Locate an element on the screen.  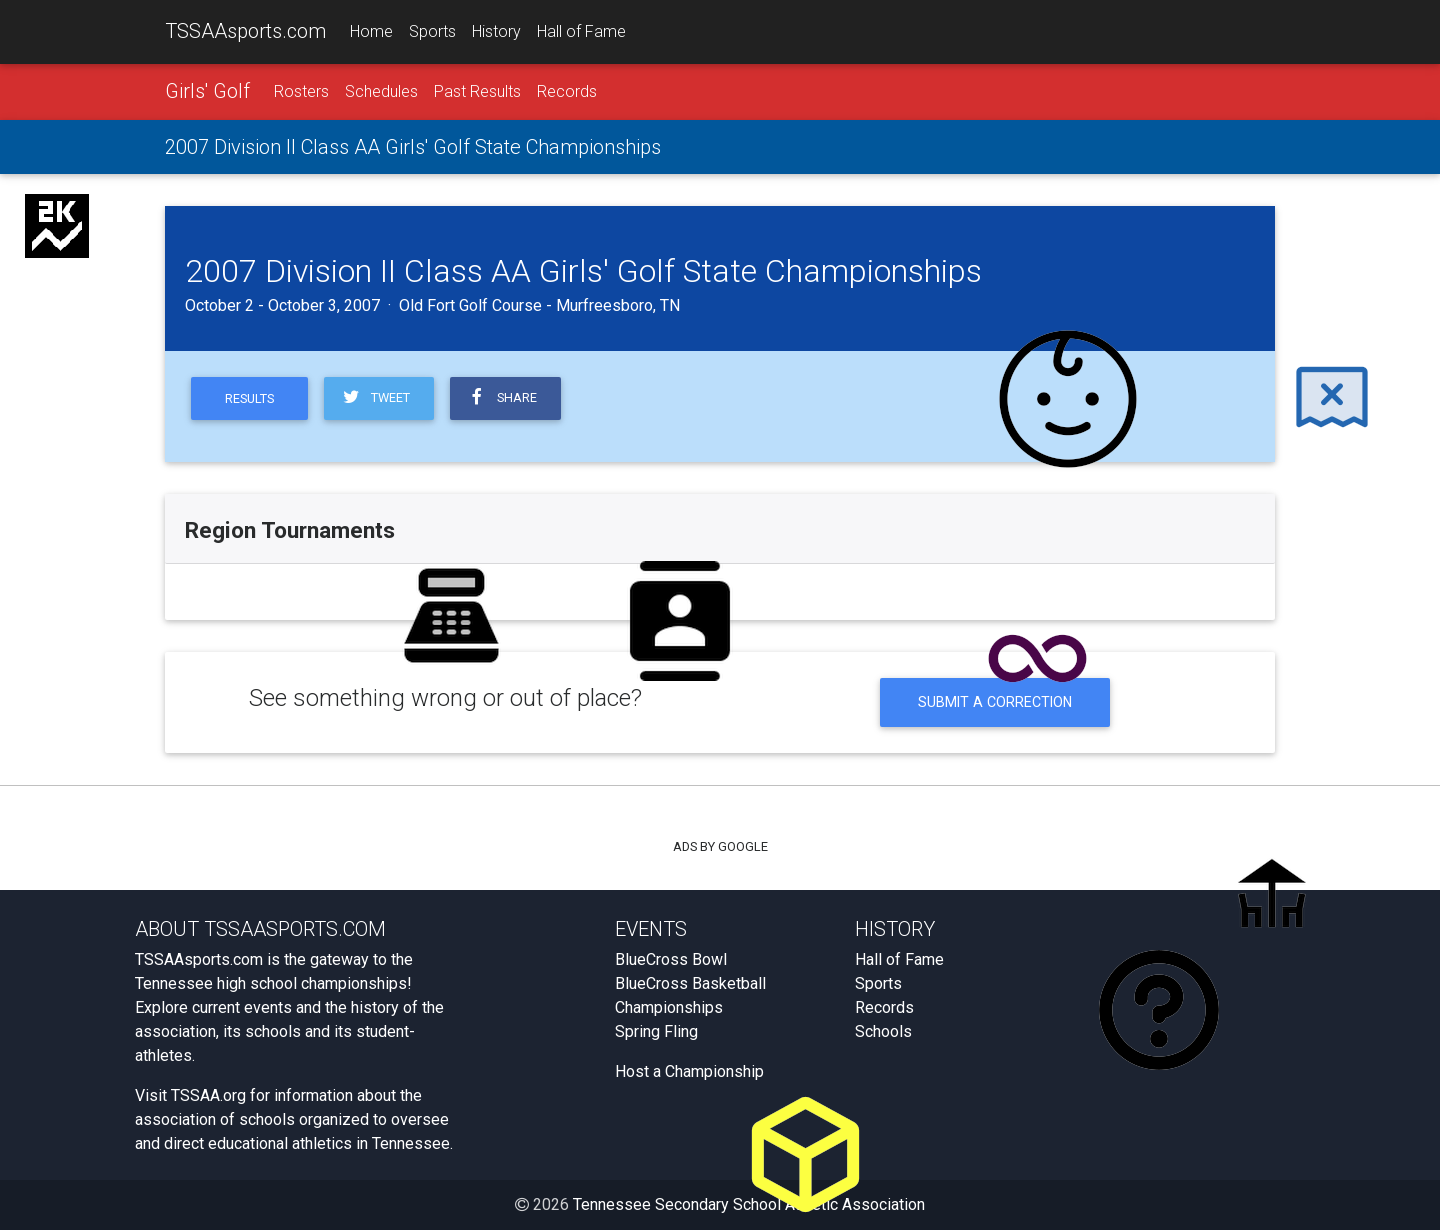
access your contacts list is located at coordinates (680, 621).